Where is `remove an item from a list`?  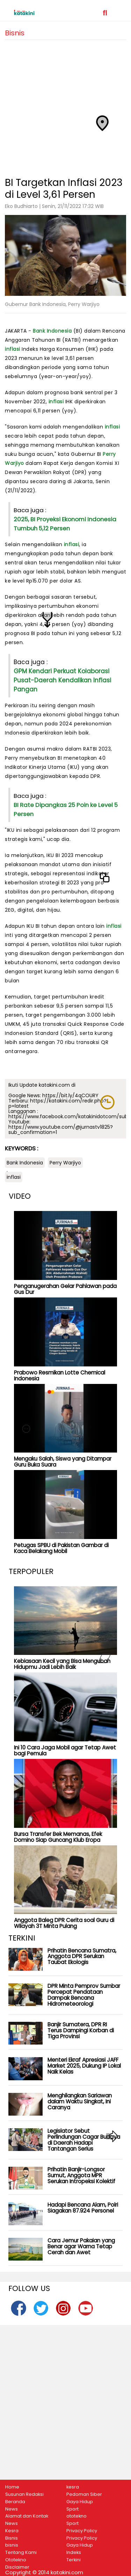
remove an item from a list is located at coordinates (26, 1429).